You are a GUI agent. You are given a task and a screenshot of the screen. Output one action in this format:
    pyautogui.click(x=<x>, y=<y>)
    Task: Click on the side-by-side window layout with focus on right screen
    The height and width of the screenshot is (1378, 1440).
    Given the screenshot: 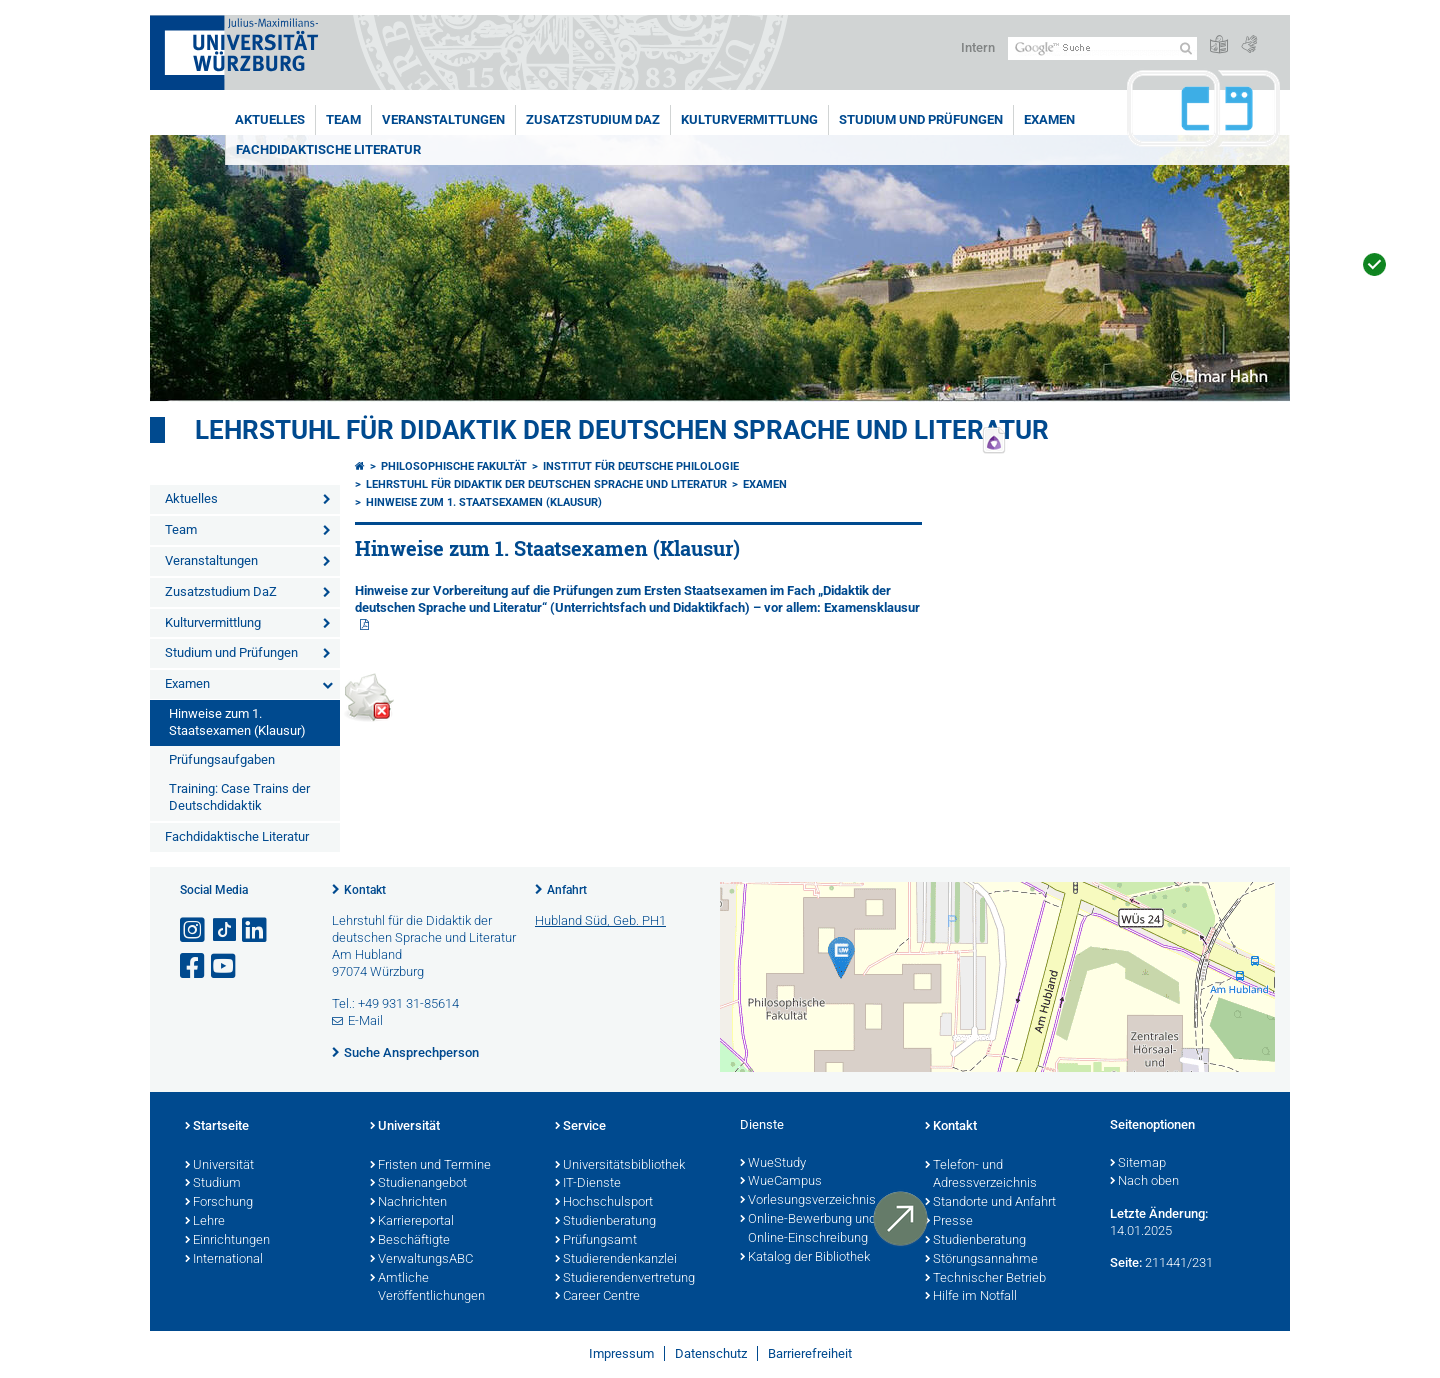 What is the action you would take?
    pyautogui.click(x=1203, y=108)
    